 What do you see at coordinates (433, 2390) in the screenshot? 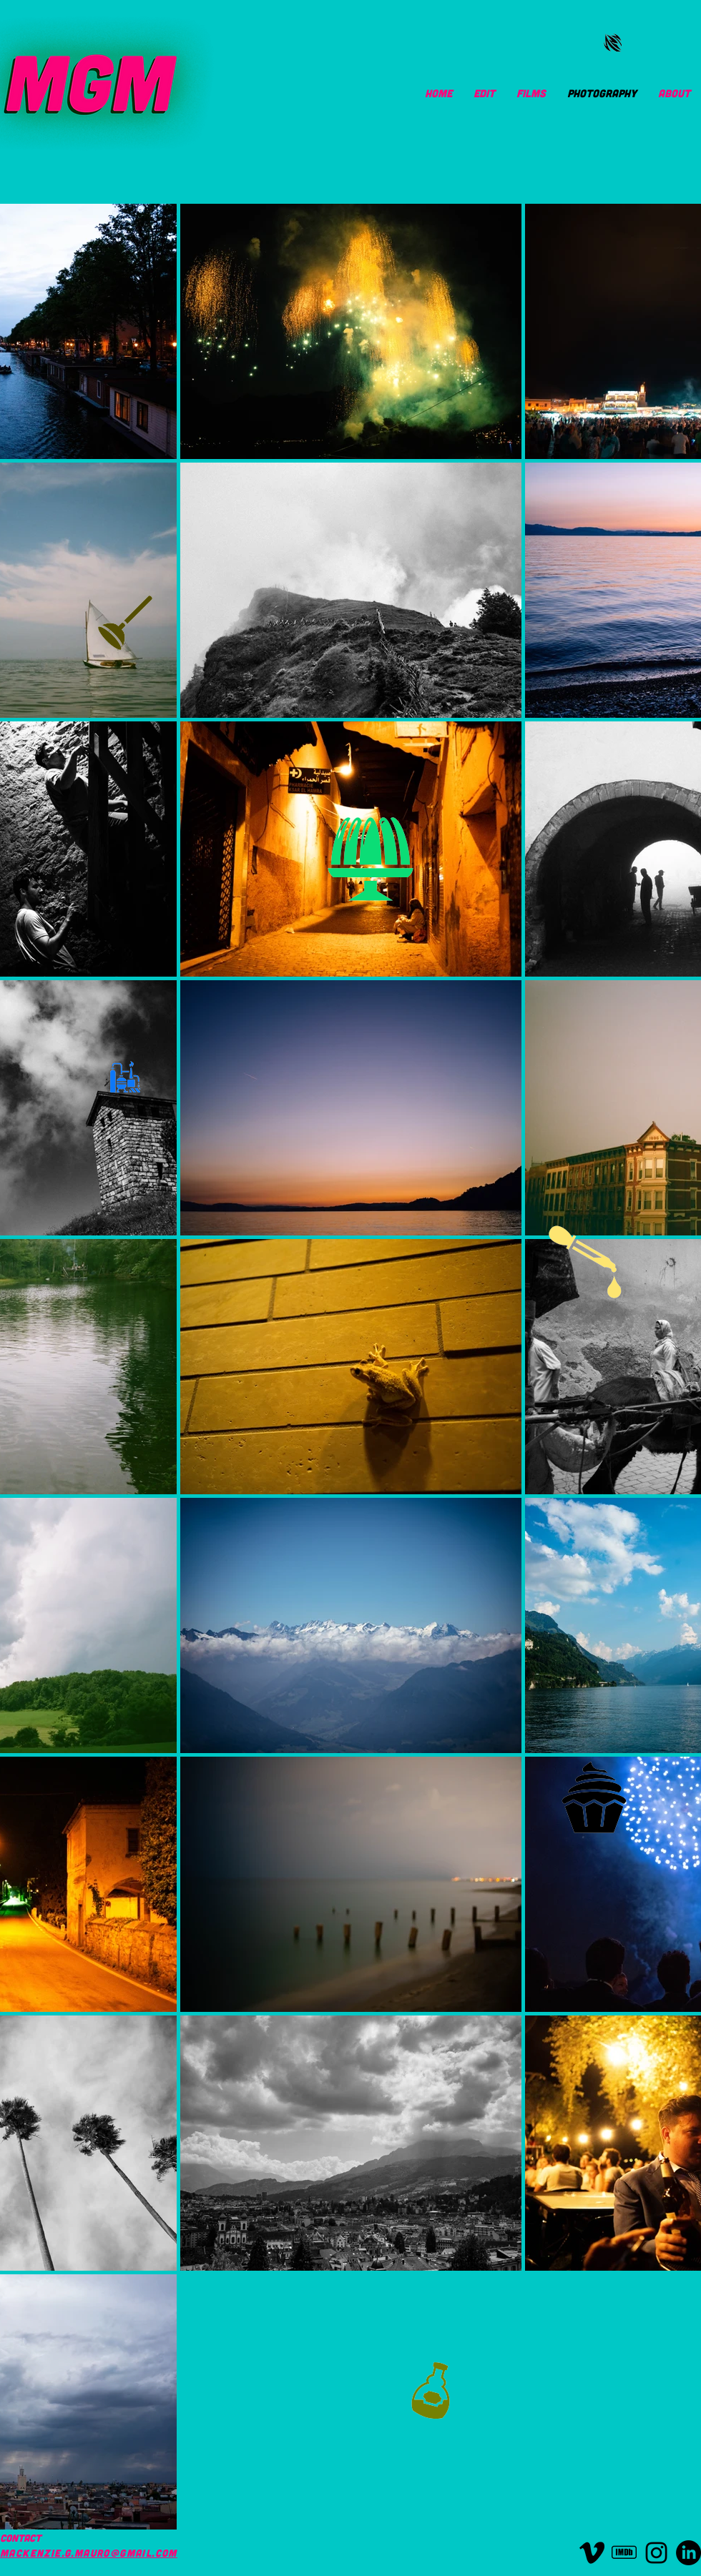
I see `select a potion or consumable item` at bounding box center [433, 2390].